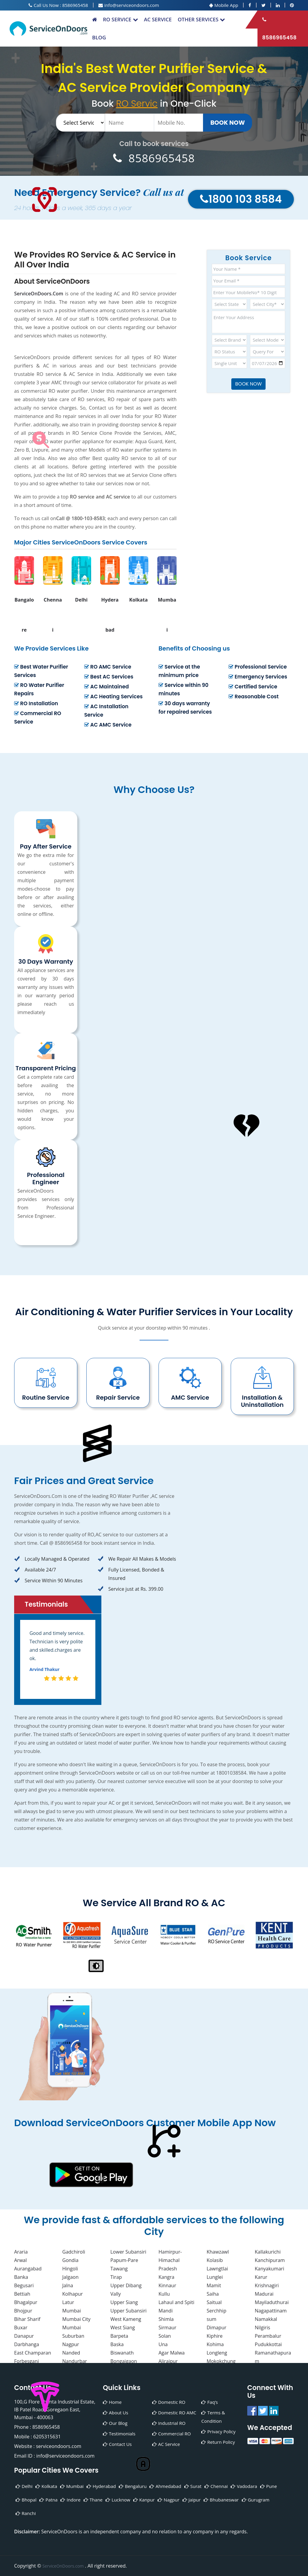 This screenshot has width=308, height=2576. Describe the element at coordinates (164, 2141) in the screenshot. I see `create a new git branch` at that location.